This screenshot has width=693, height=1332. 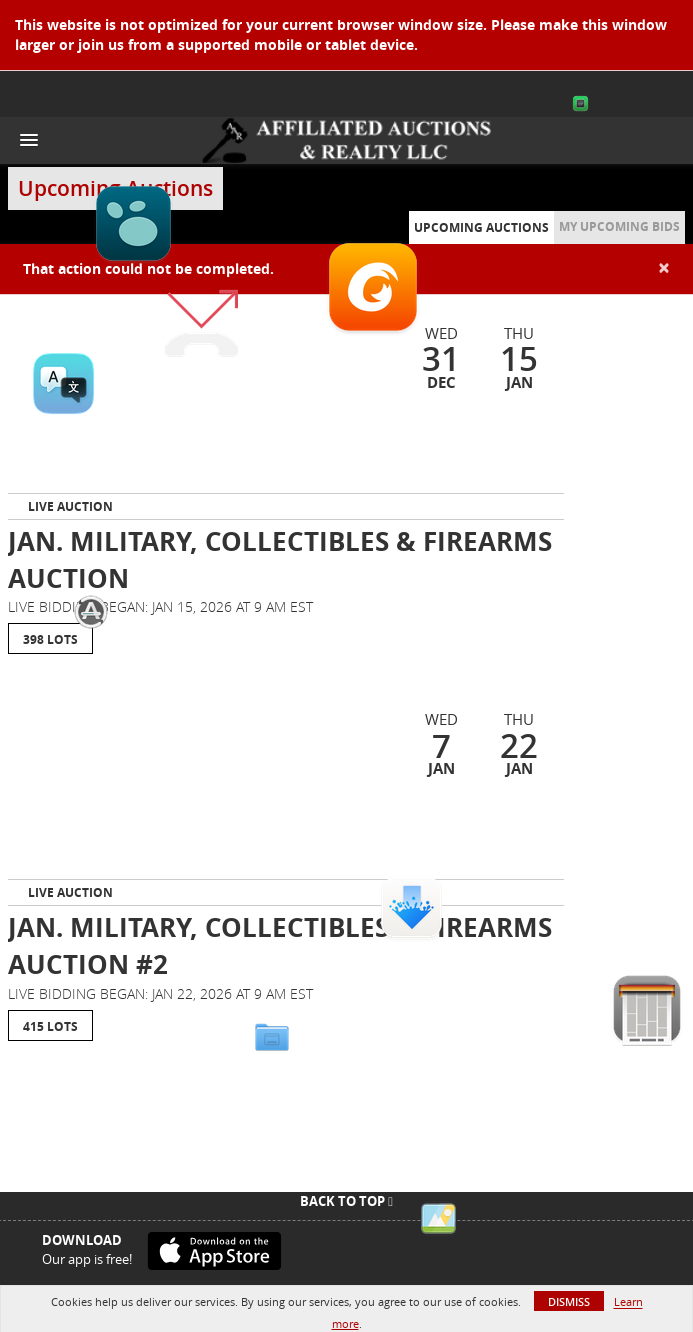 What do you see at coordinates (201, 323) in the screenshot?
I see `indicates a missed incoming call` at bounding box center [201, 323].